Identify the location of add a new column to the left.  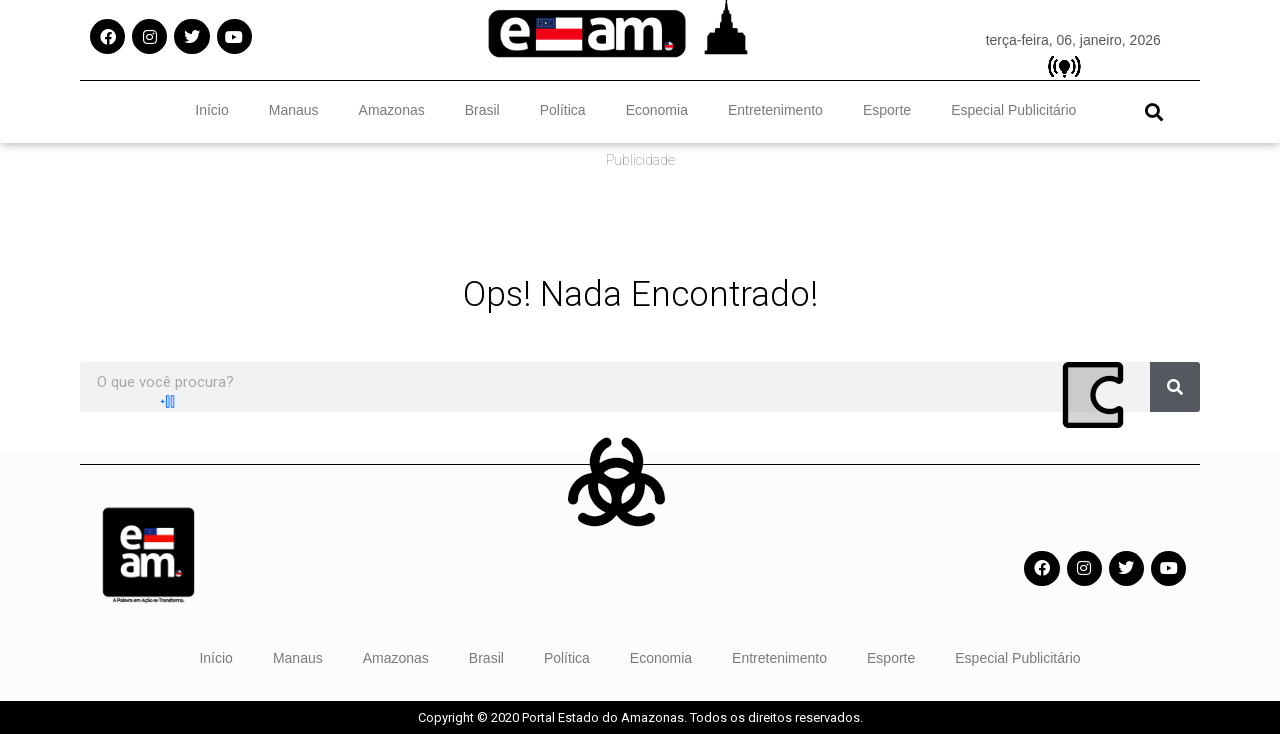
(168, 401).